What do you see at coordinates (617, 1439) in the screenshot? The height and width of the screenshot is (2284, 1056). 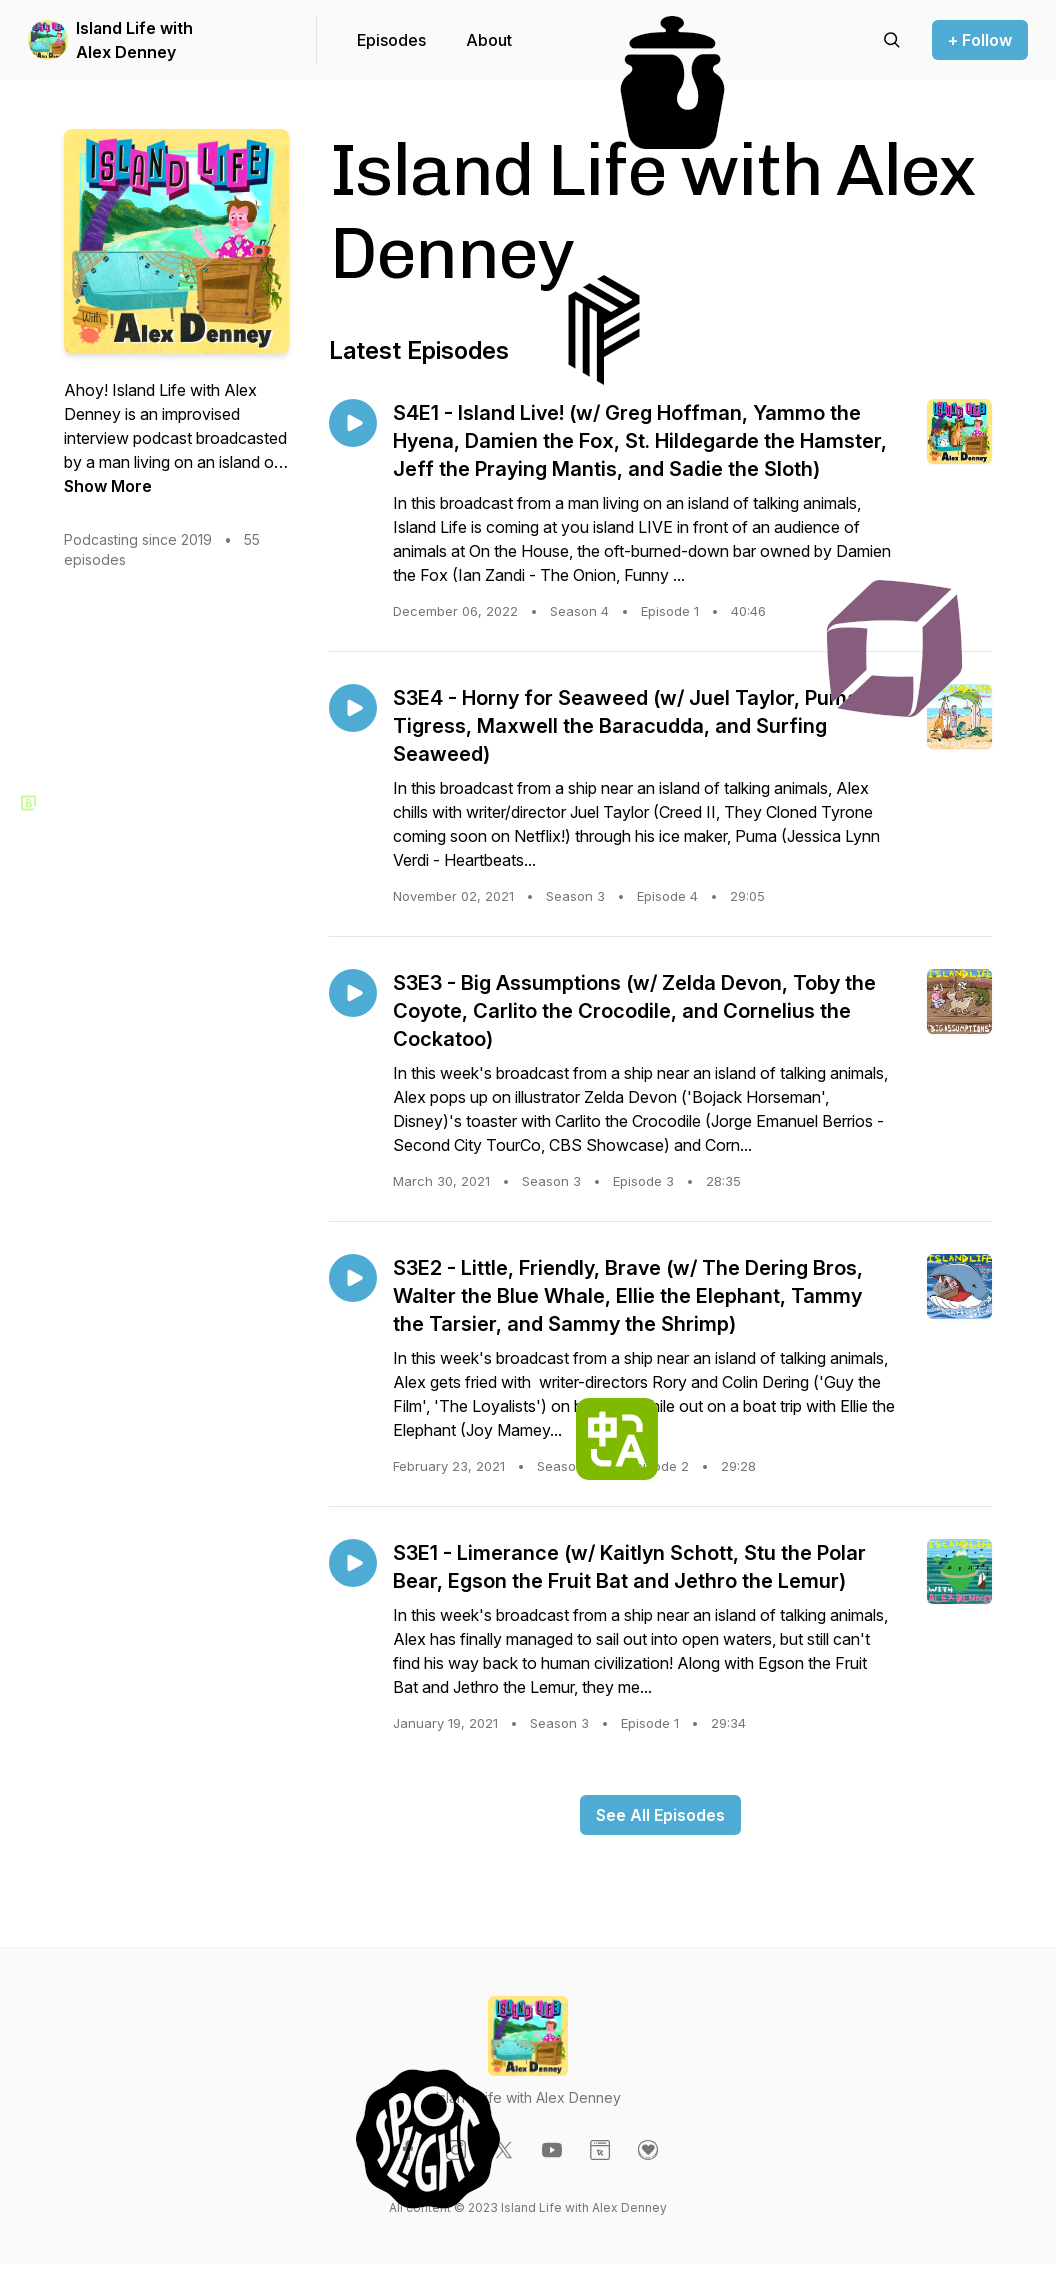 I see `open immersive translate extension` at bounding box center [617, 1439].